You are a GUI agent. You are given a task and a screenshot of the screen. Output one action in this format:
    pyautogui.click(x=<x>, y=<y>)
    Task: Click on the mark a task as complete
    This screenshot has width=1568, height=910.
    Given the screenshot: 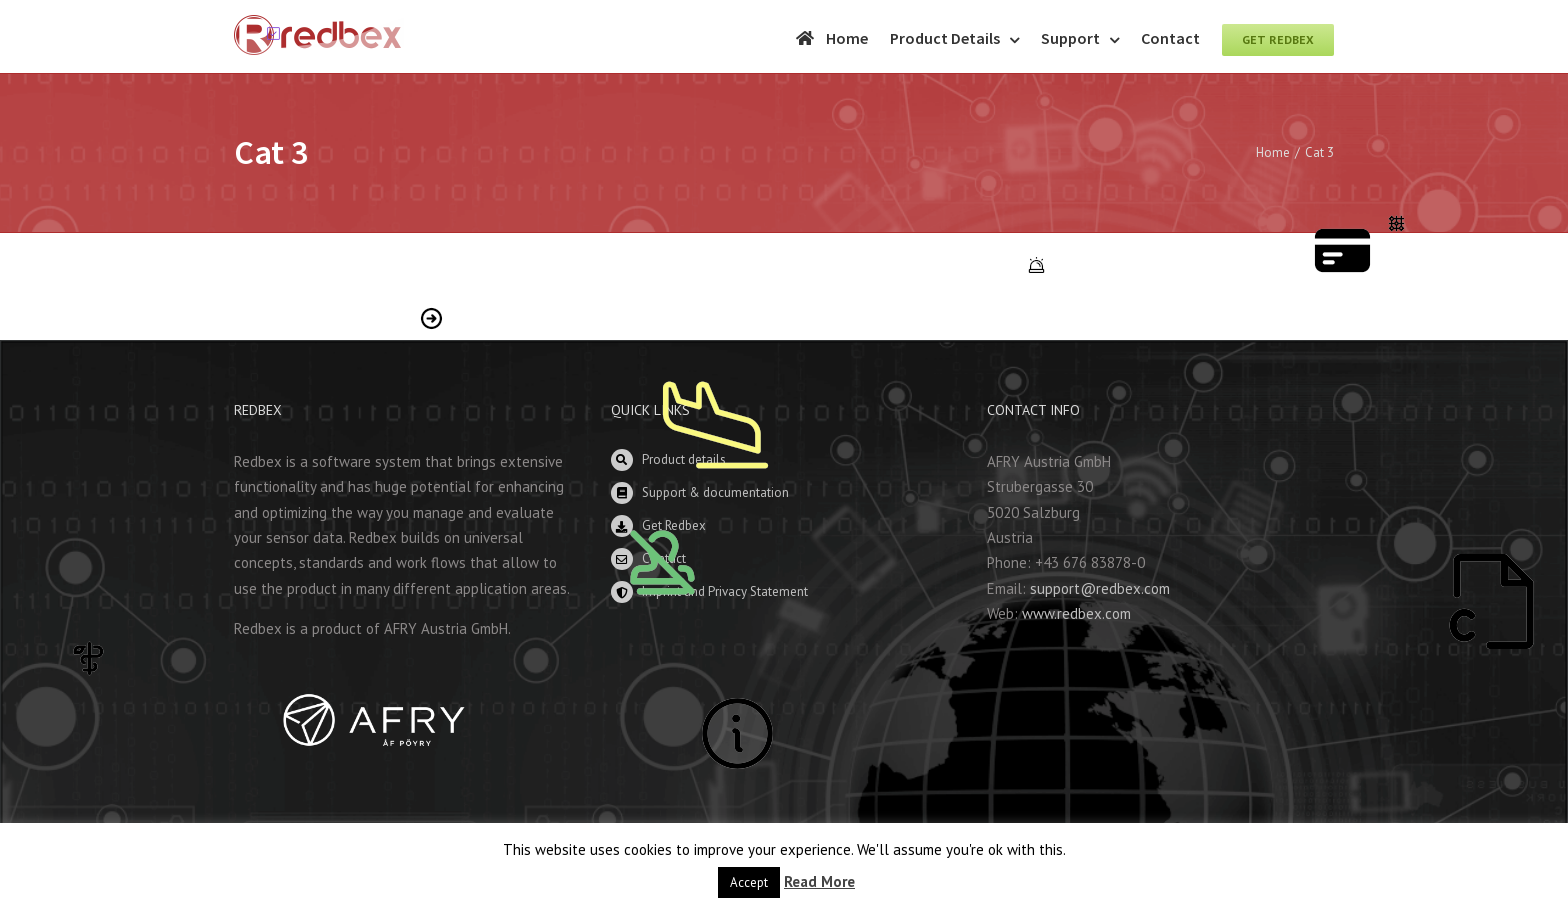 What is the action you would take?
    pyautogui.click(x=273, y=33)
    